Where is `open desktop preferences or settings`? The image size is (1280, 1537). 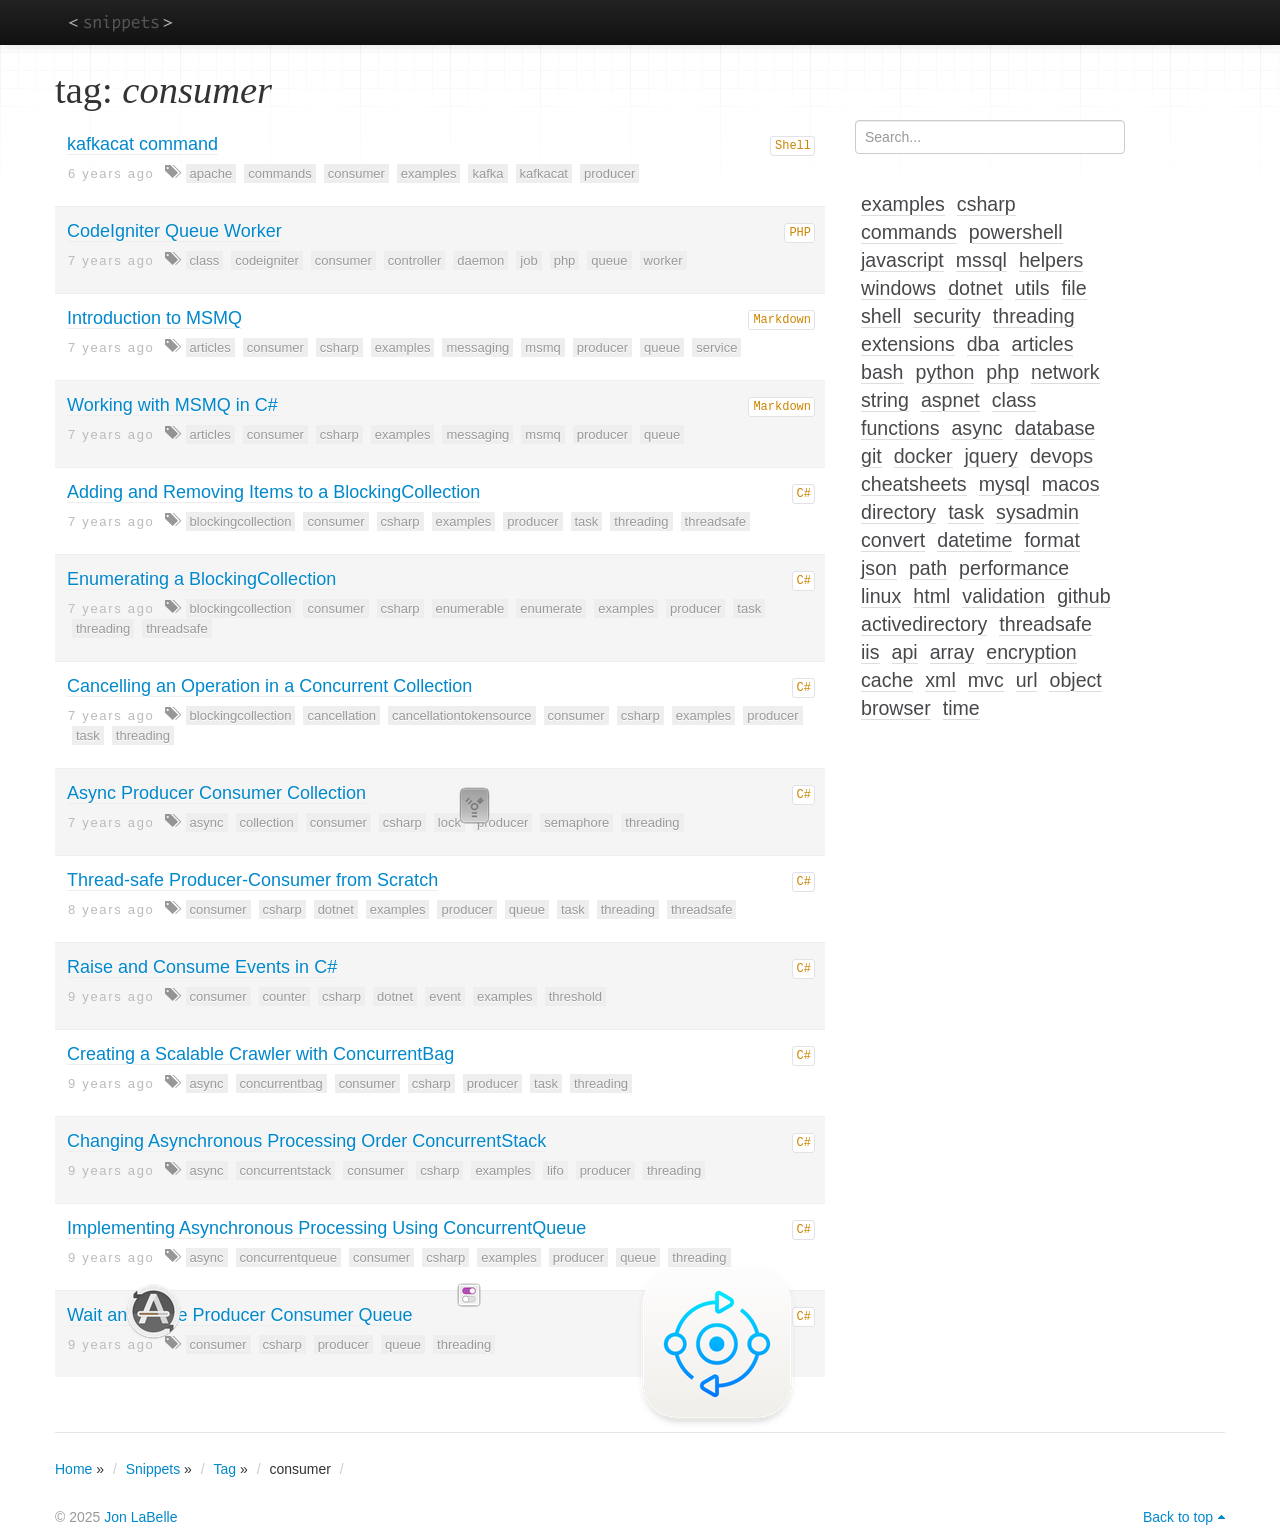
open desktop preferences or settings is located at coordinates (469, 1295).